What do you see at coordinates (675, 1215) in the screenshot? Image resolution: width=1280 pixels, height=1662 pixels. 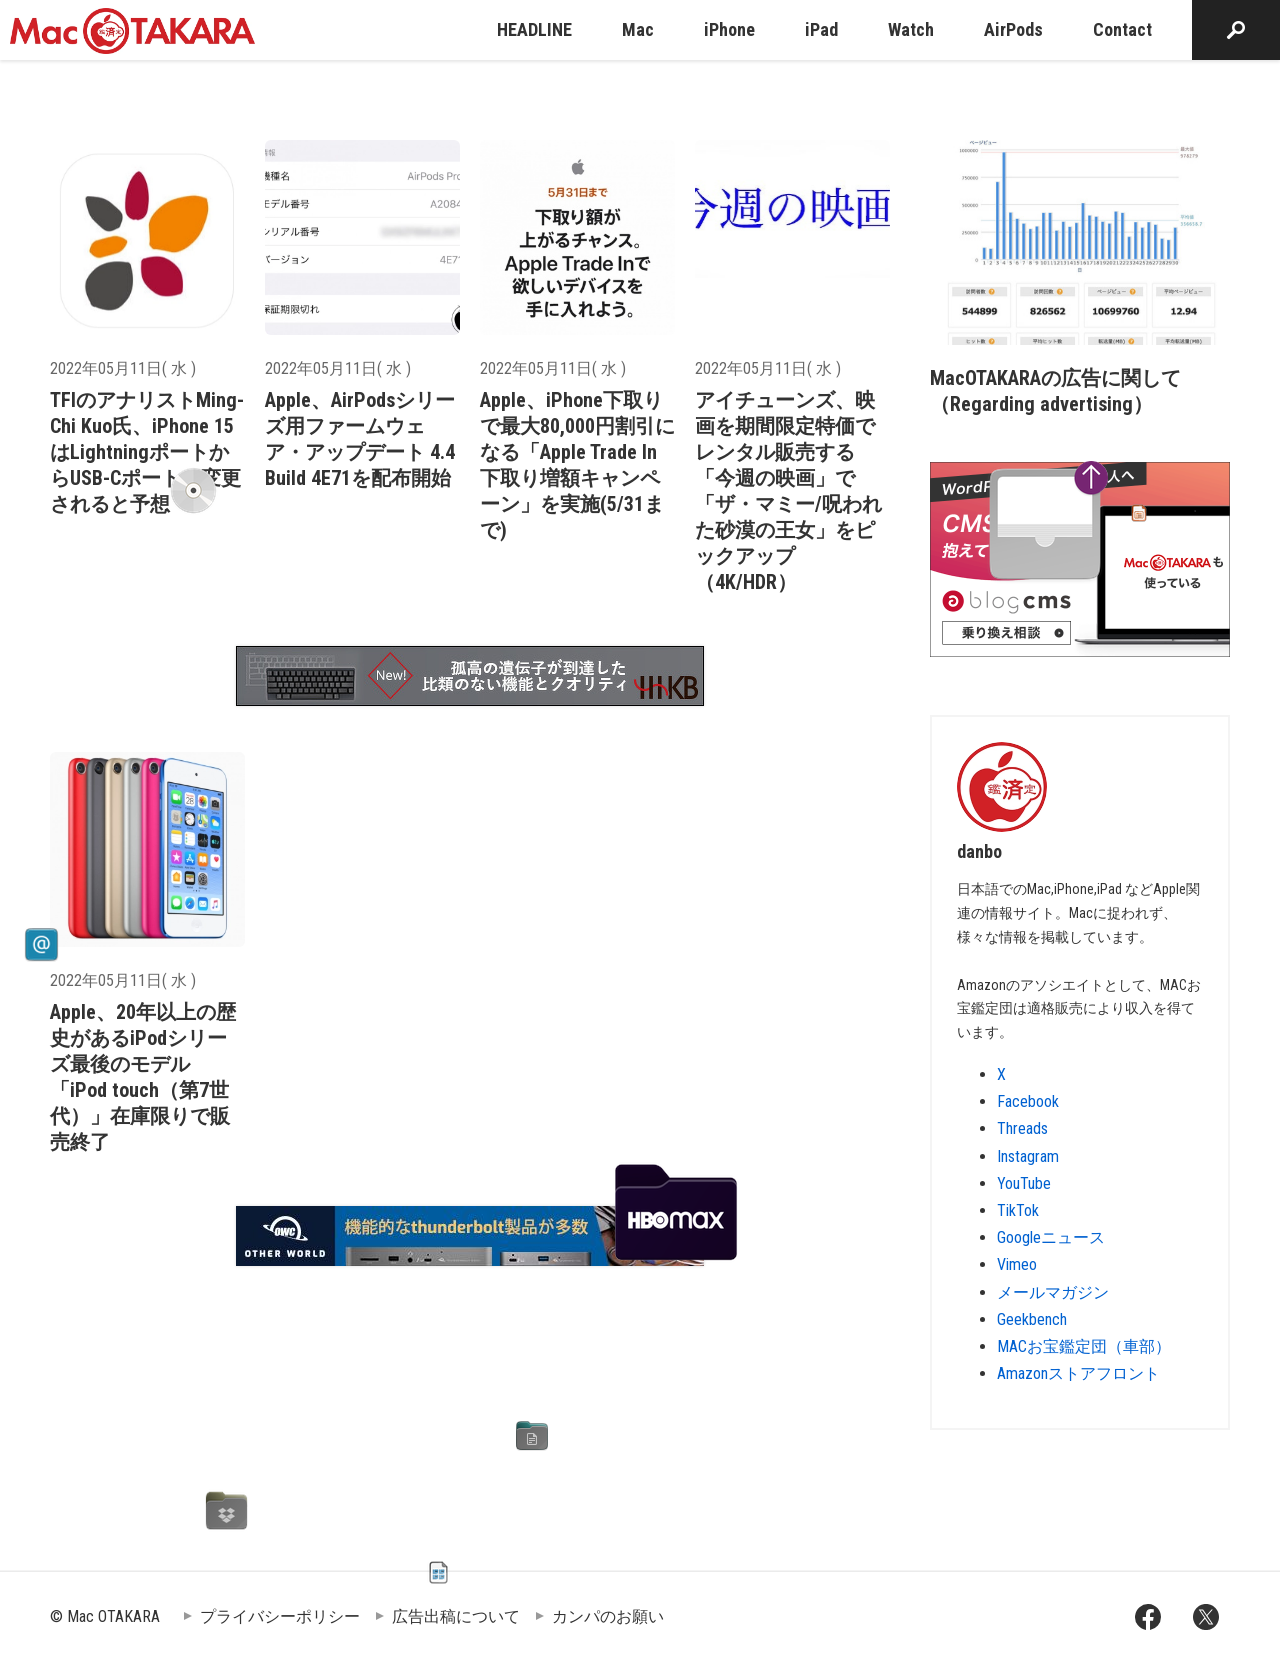 I see `open folder containing HBO Max content` at bounding box center [675, 1215].